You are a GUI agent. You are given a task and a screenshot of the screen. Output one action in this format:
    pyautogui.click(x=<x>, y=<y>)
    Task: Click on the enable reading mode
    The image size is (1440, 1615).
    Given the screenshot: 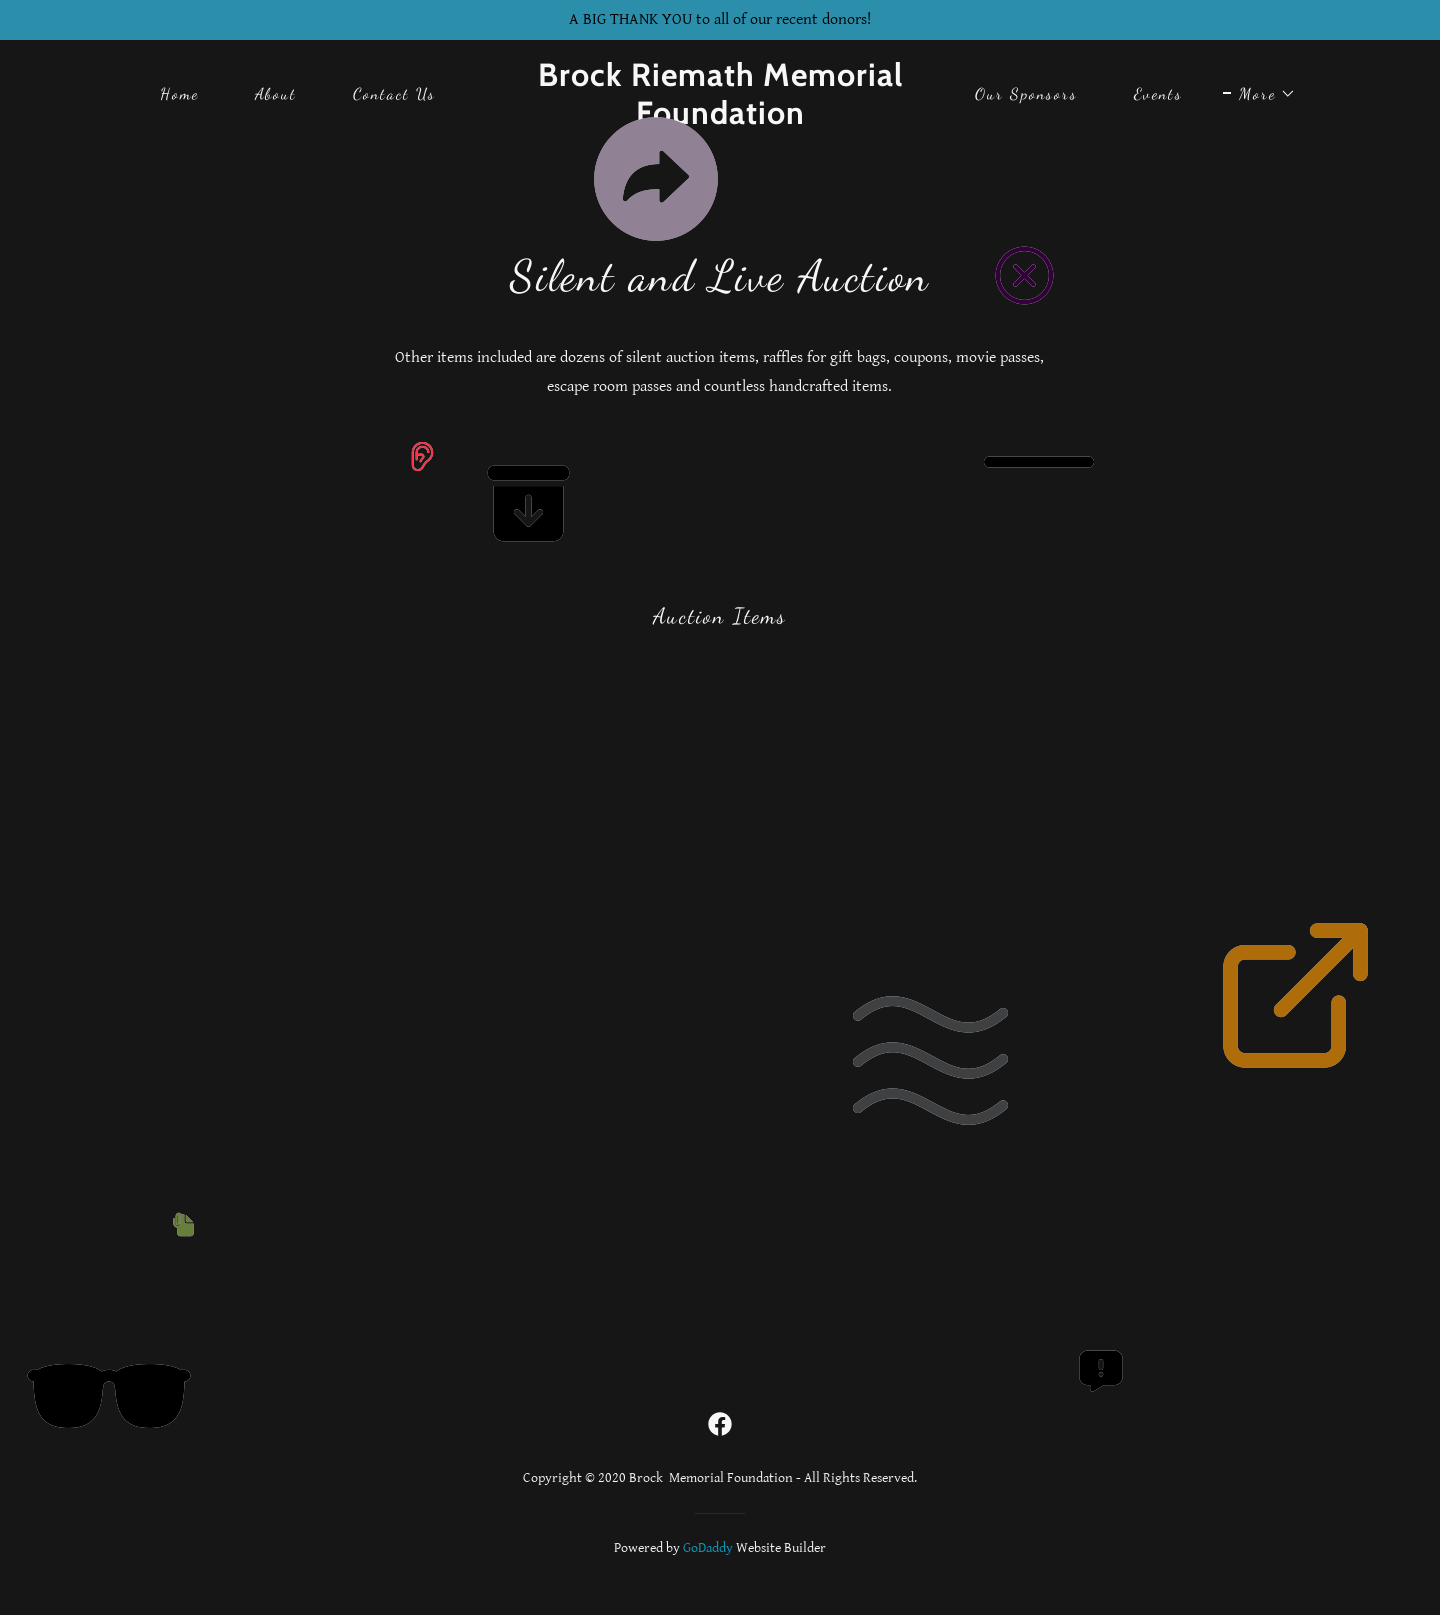 What is the action you would take?
    pyautogui.click(x=109, y=1396)
    